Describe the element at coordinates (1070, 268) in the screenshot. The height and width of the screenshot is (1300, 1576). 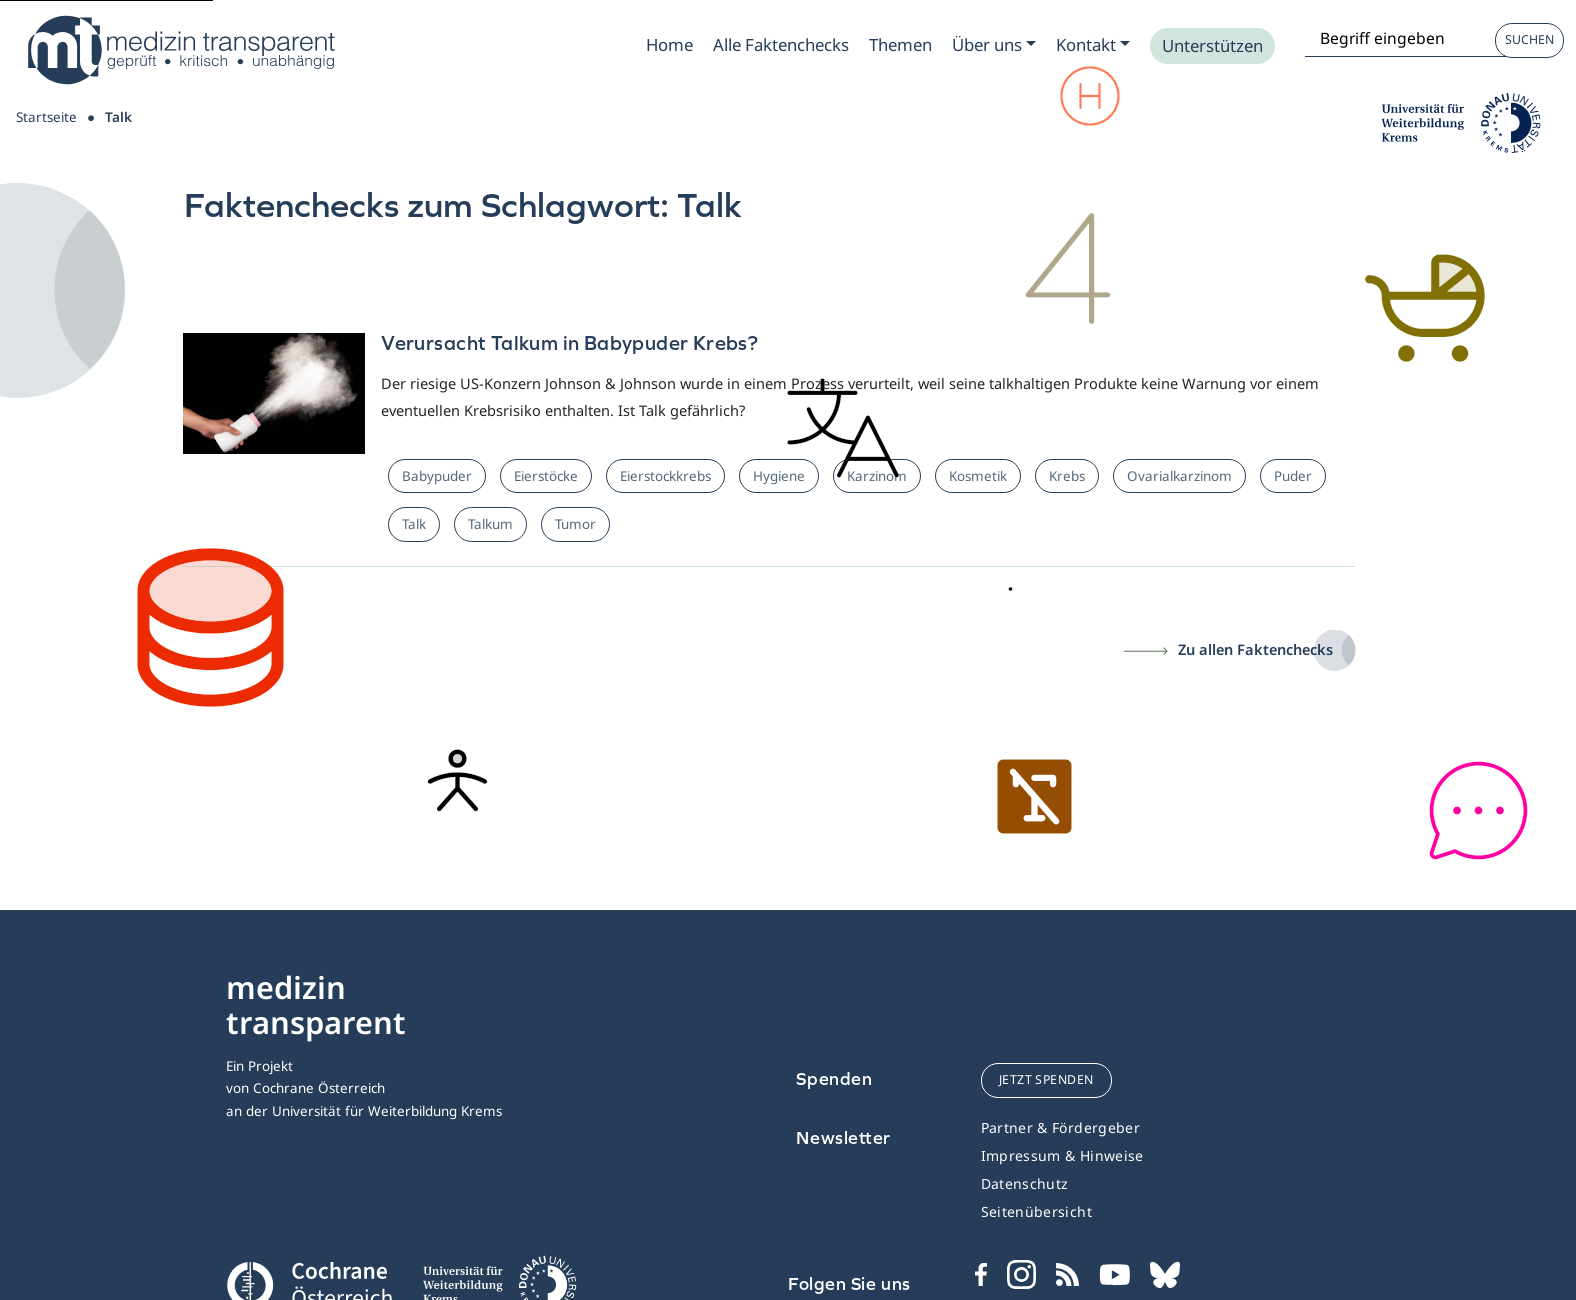
I see `indicates step four in a sequence or process` at that location.